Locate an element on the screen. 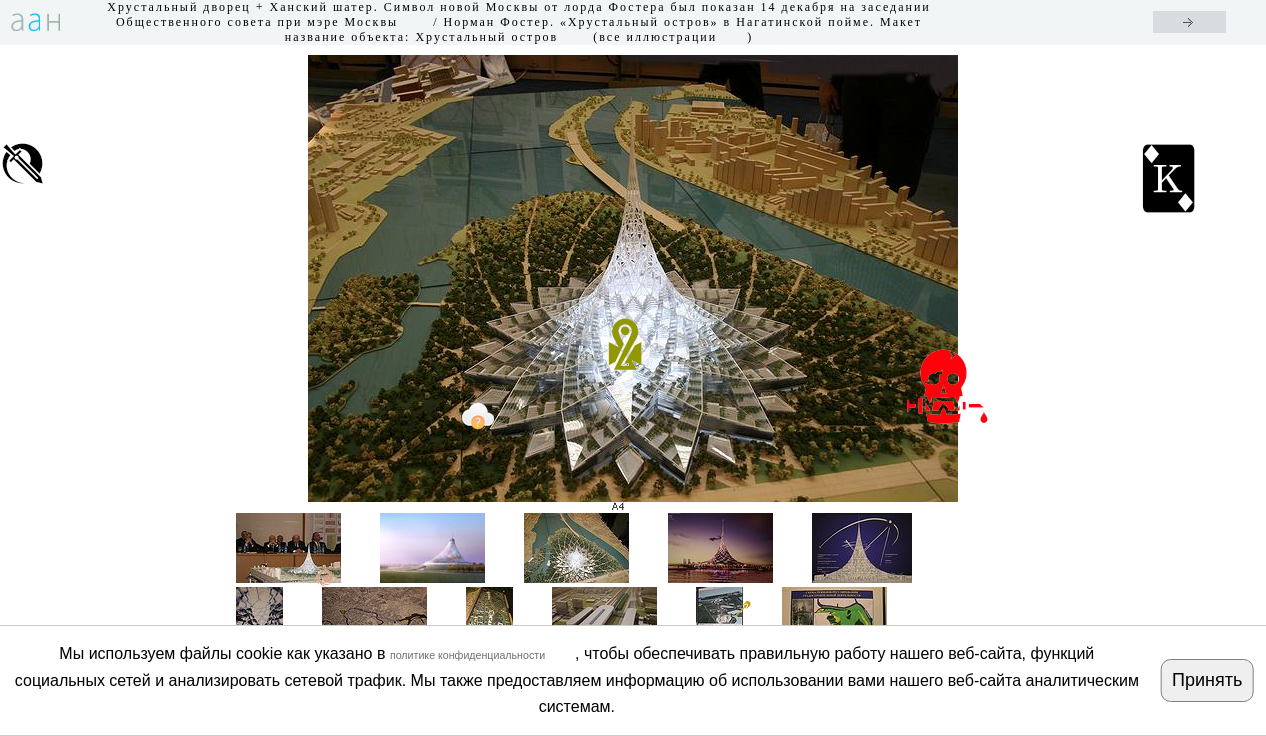  indicates lethal injection or poison hazard is located at coordinates (945, 386).